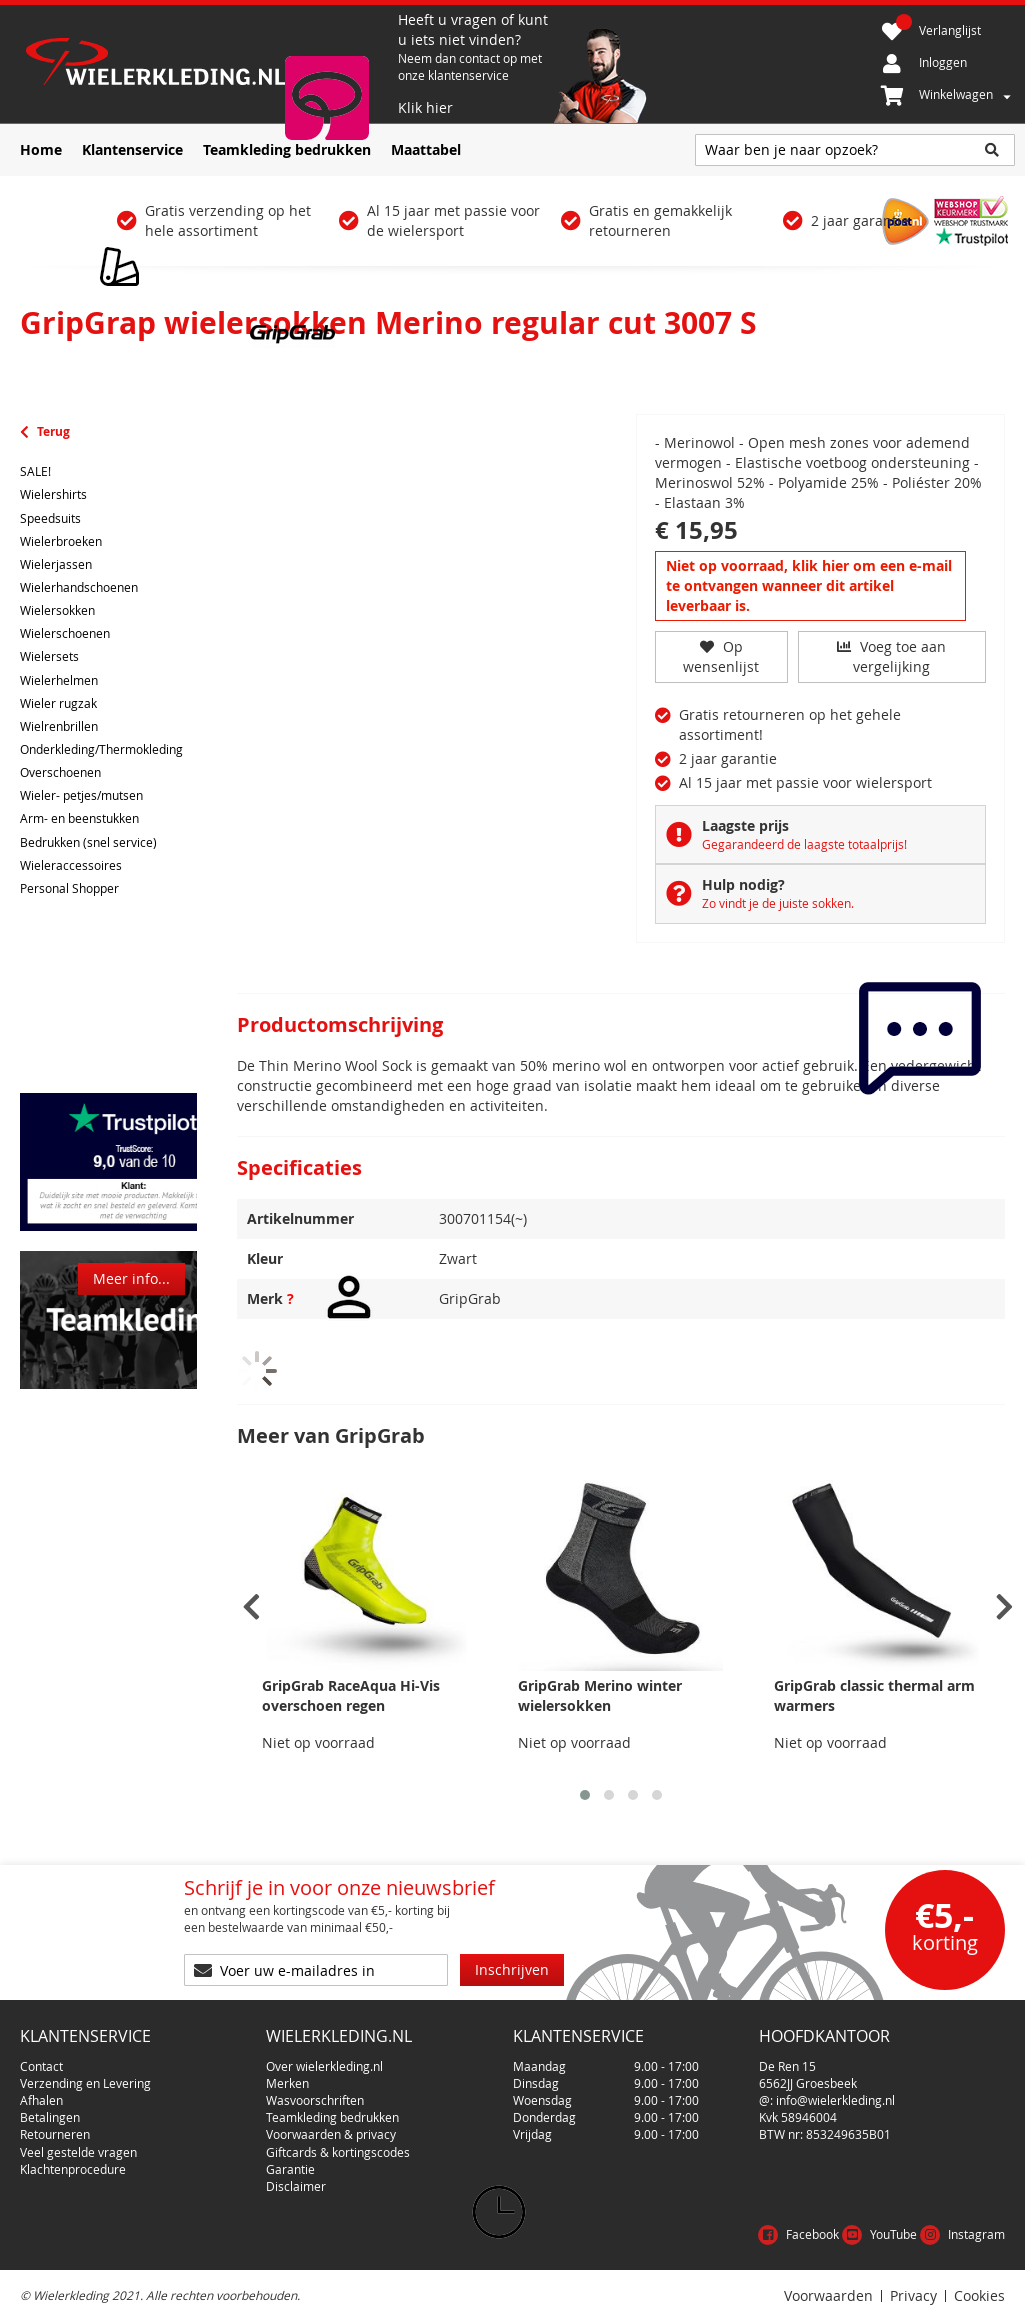  Describe the element at coordinates (920, 1029) in the screenshot. I see `open chat or messaging` at that location.